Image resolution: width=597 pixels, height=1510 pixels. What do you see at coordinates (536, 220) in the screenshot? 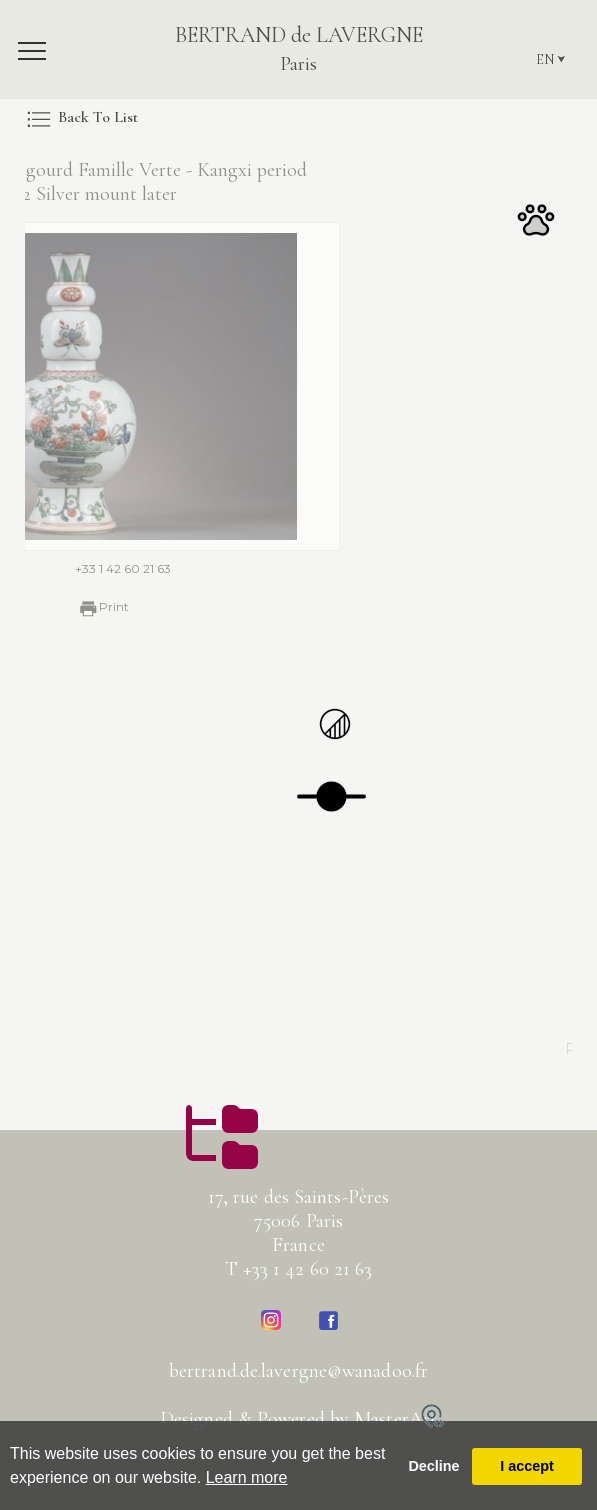
I see `access pet-related features or settings` at bounding box center [536, 220].